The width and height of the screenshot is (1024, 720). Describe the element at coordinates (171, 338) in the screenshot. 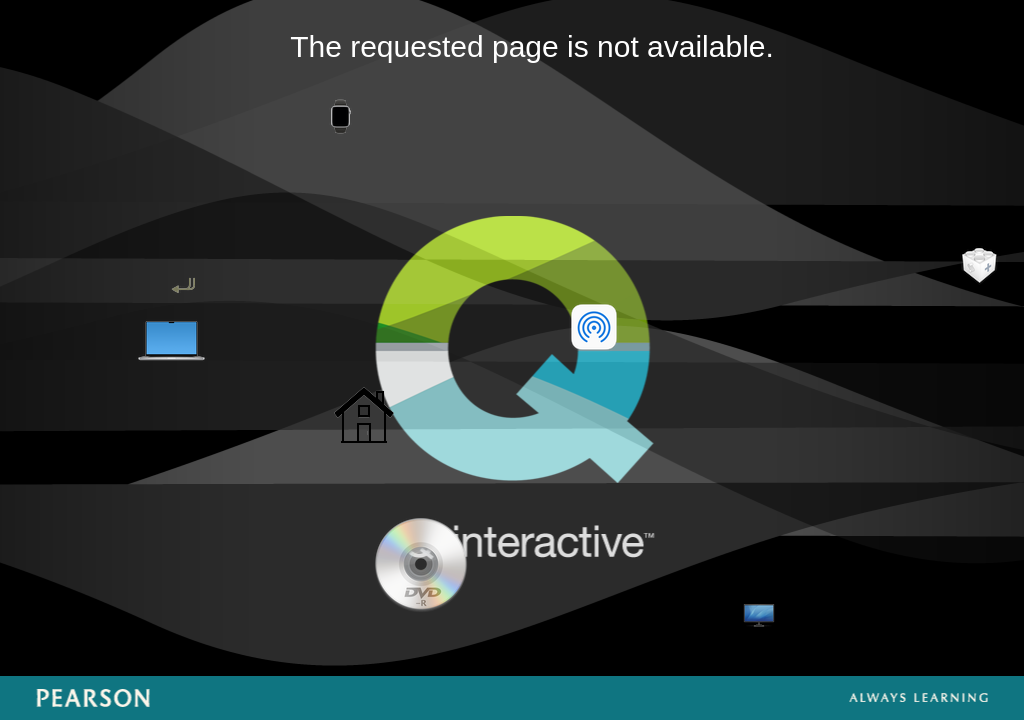

I see `represents this macbook pro in system settings or about this mac` at that location.